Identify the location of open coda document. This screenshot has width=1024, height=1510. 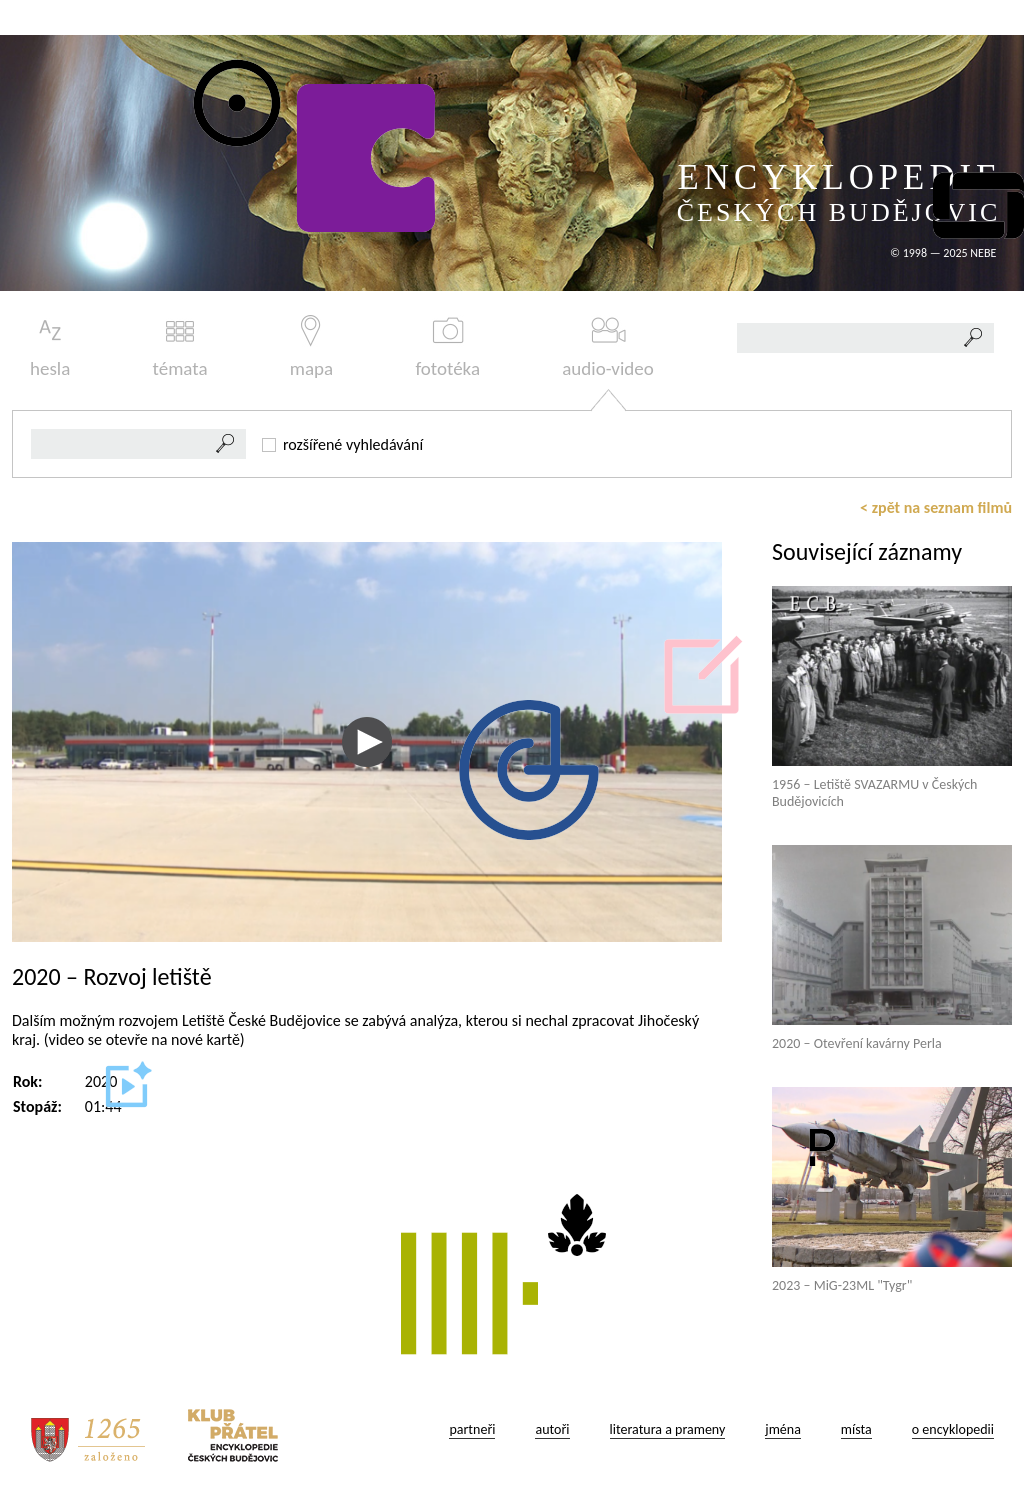
(366, 158).